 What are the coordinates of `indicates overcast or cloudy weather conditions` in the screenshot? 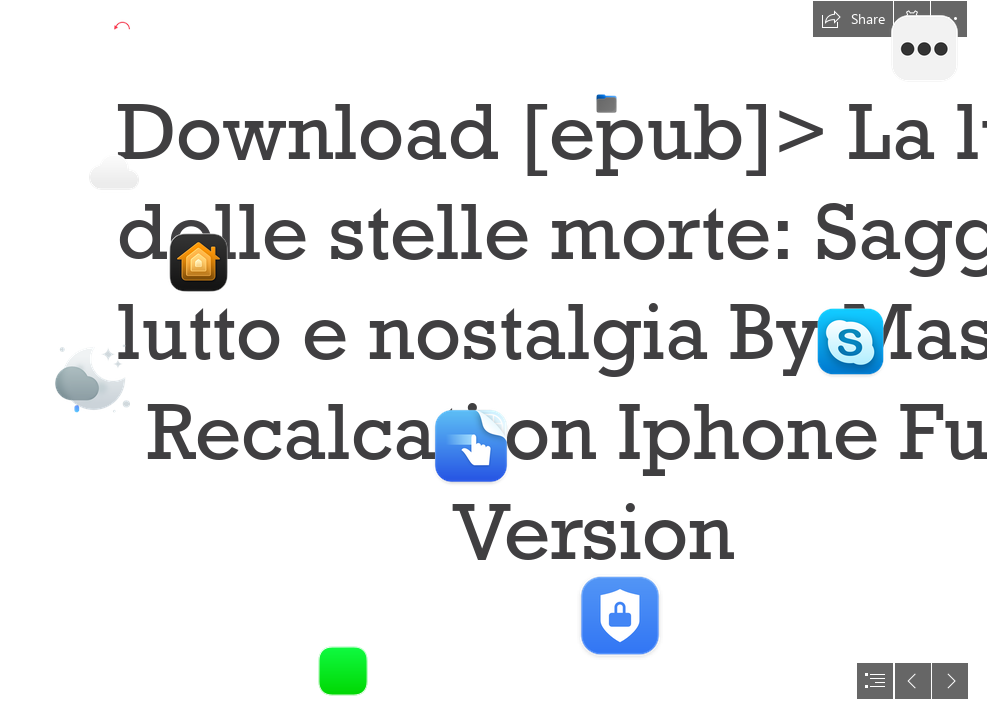 It's located at (114, 172).